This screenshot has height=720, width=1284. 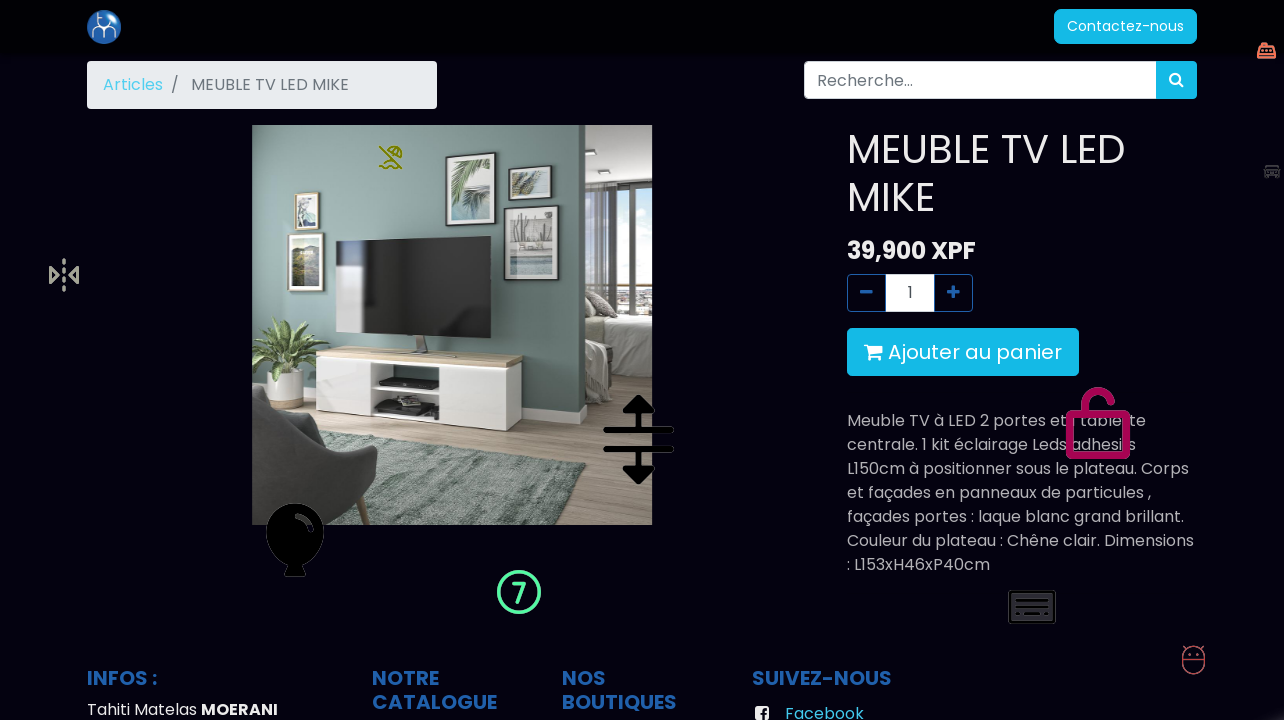 I want to click on view celebration or birthday events, so click(x=295, y=540).